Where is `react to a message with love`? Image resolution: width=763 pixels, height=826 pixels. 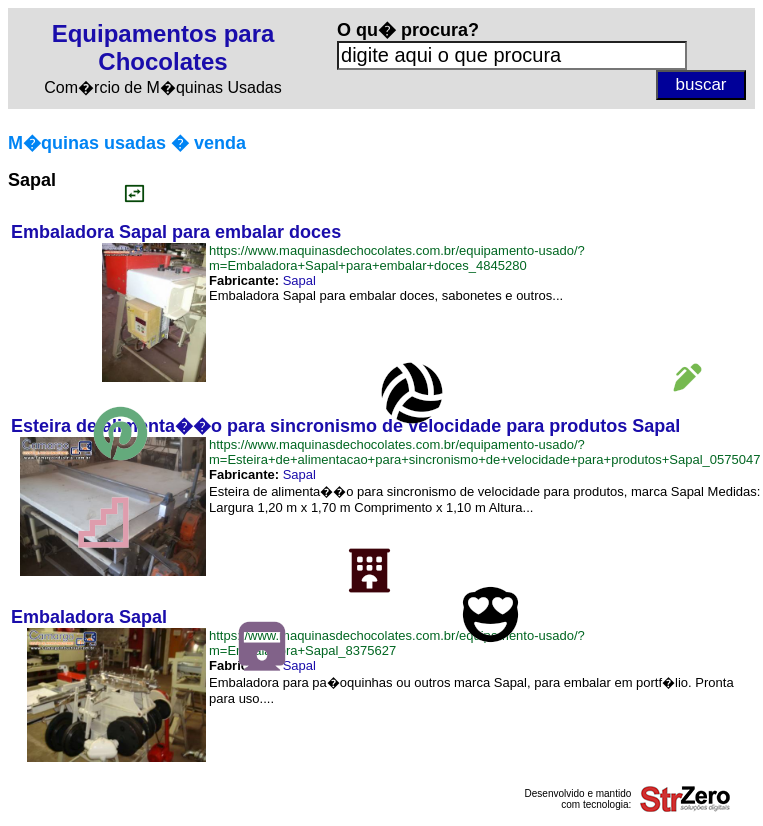 react to a message with love is located at coordinates (490, 614).